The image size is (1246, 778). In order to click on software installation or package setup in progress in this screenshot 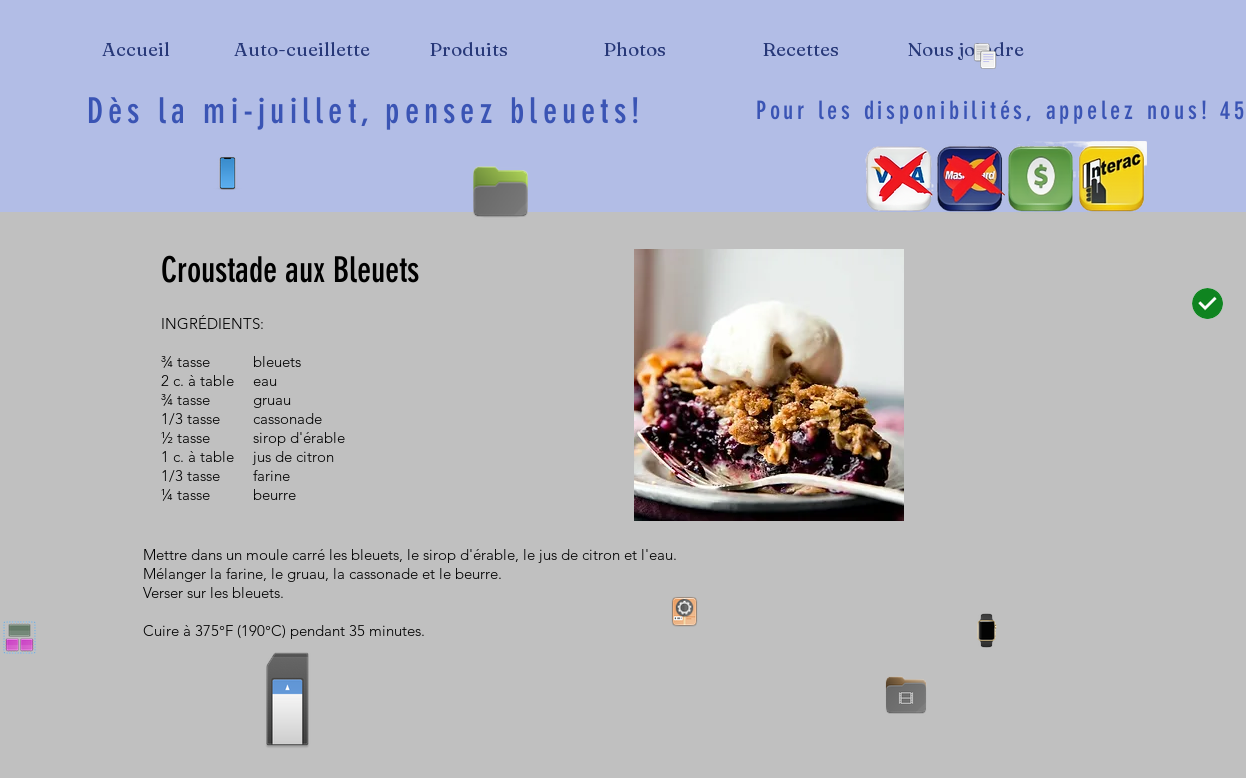, I will do `click(684, 611)`.